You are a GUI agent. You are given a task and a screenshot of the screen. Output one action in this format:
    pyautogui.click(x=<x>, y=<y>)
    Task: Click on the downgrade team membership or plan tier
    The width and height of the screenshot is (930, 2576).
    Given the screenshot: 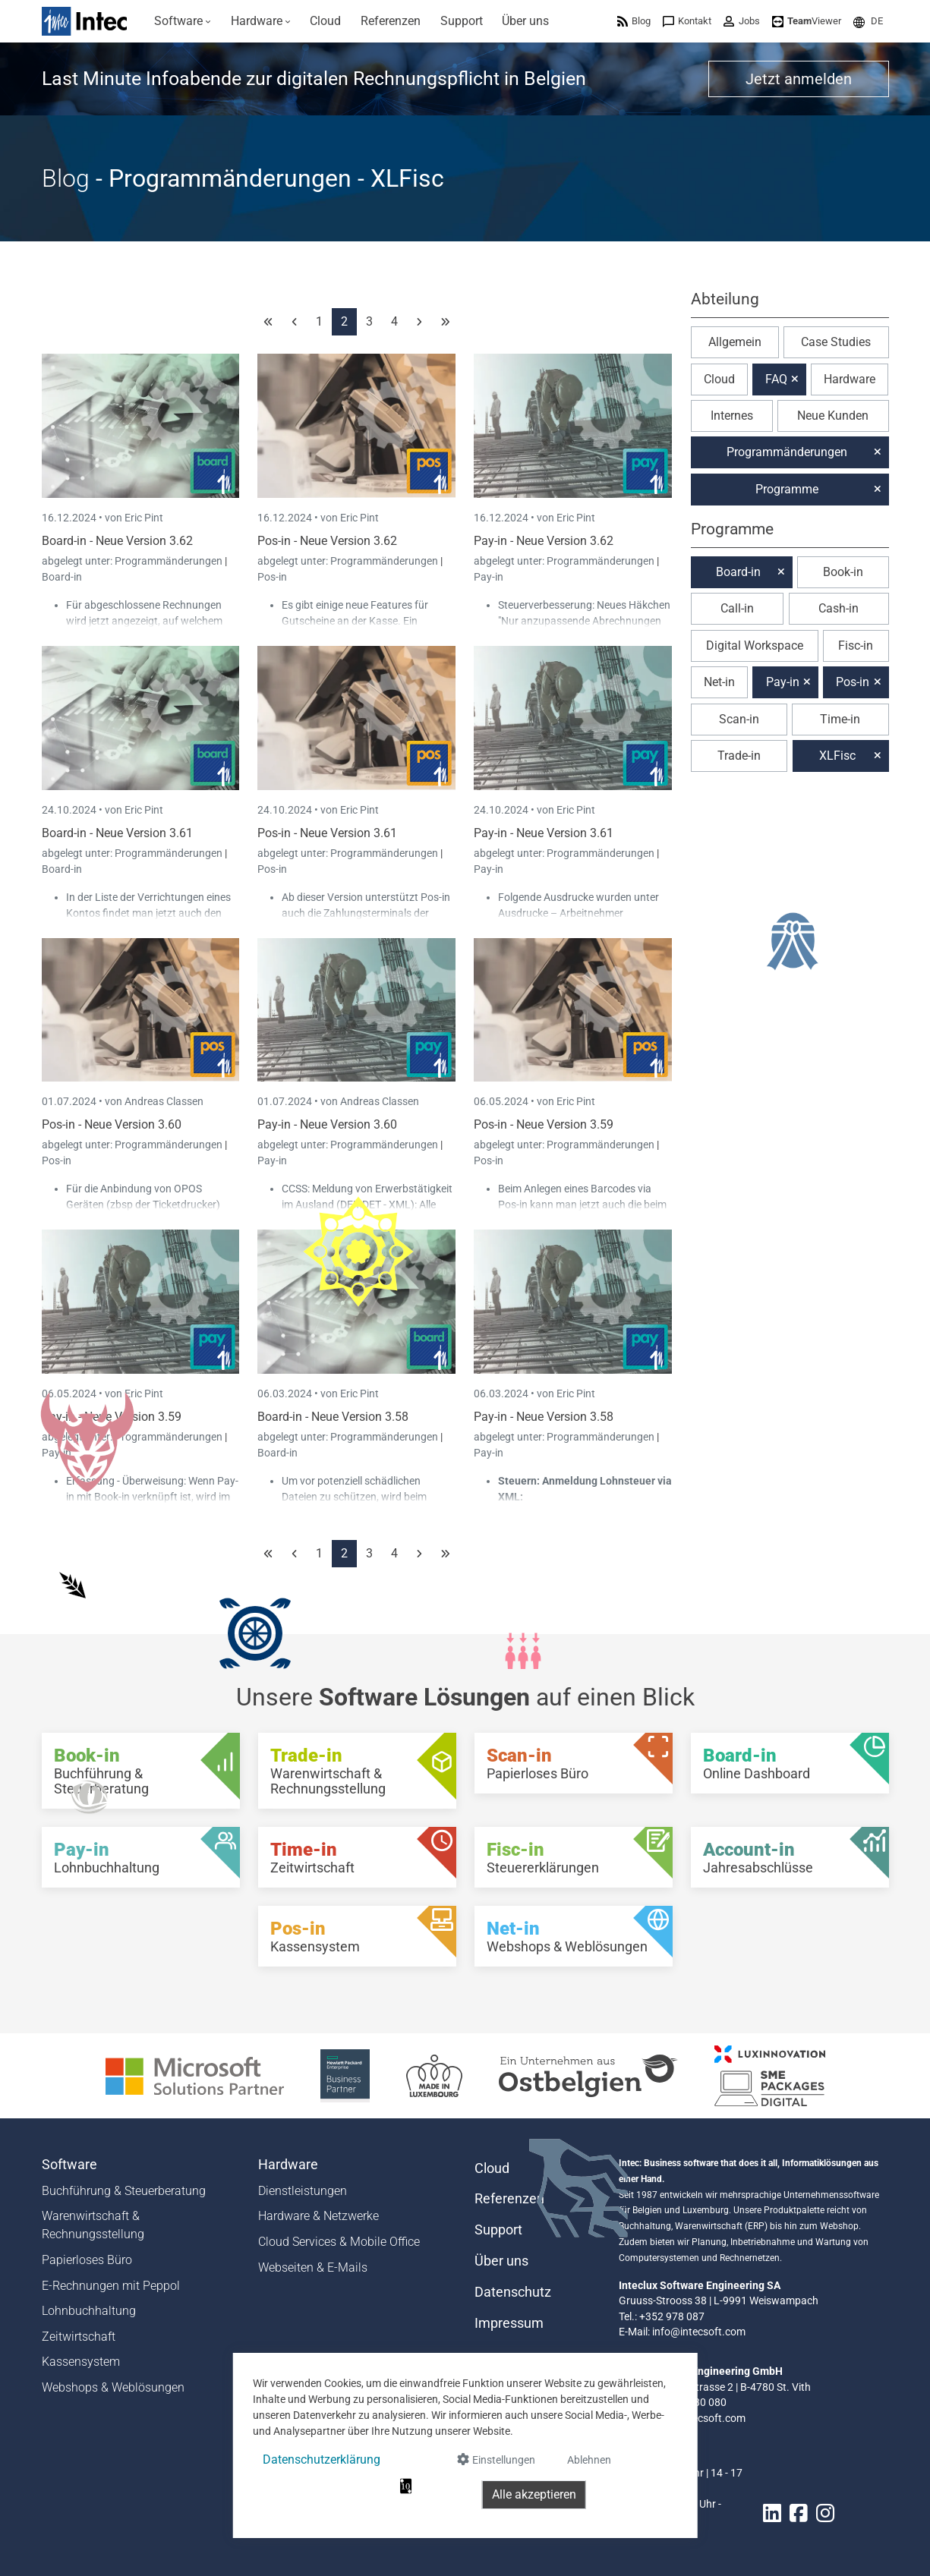 What is the action you would take?
    pyautogui.click(x=523, y=1651)
    